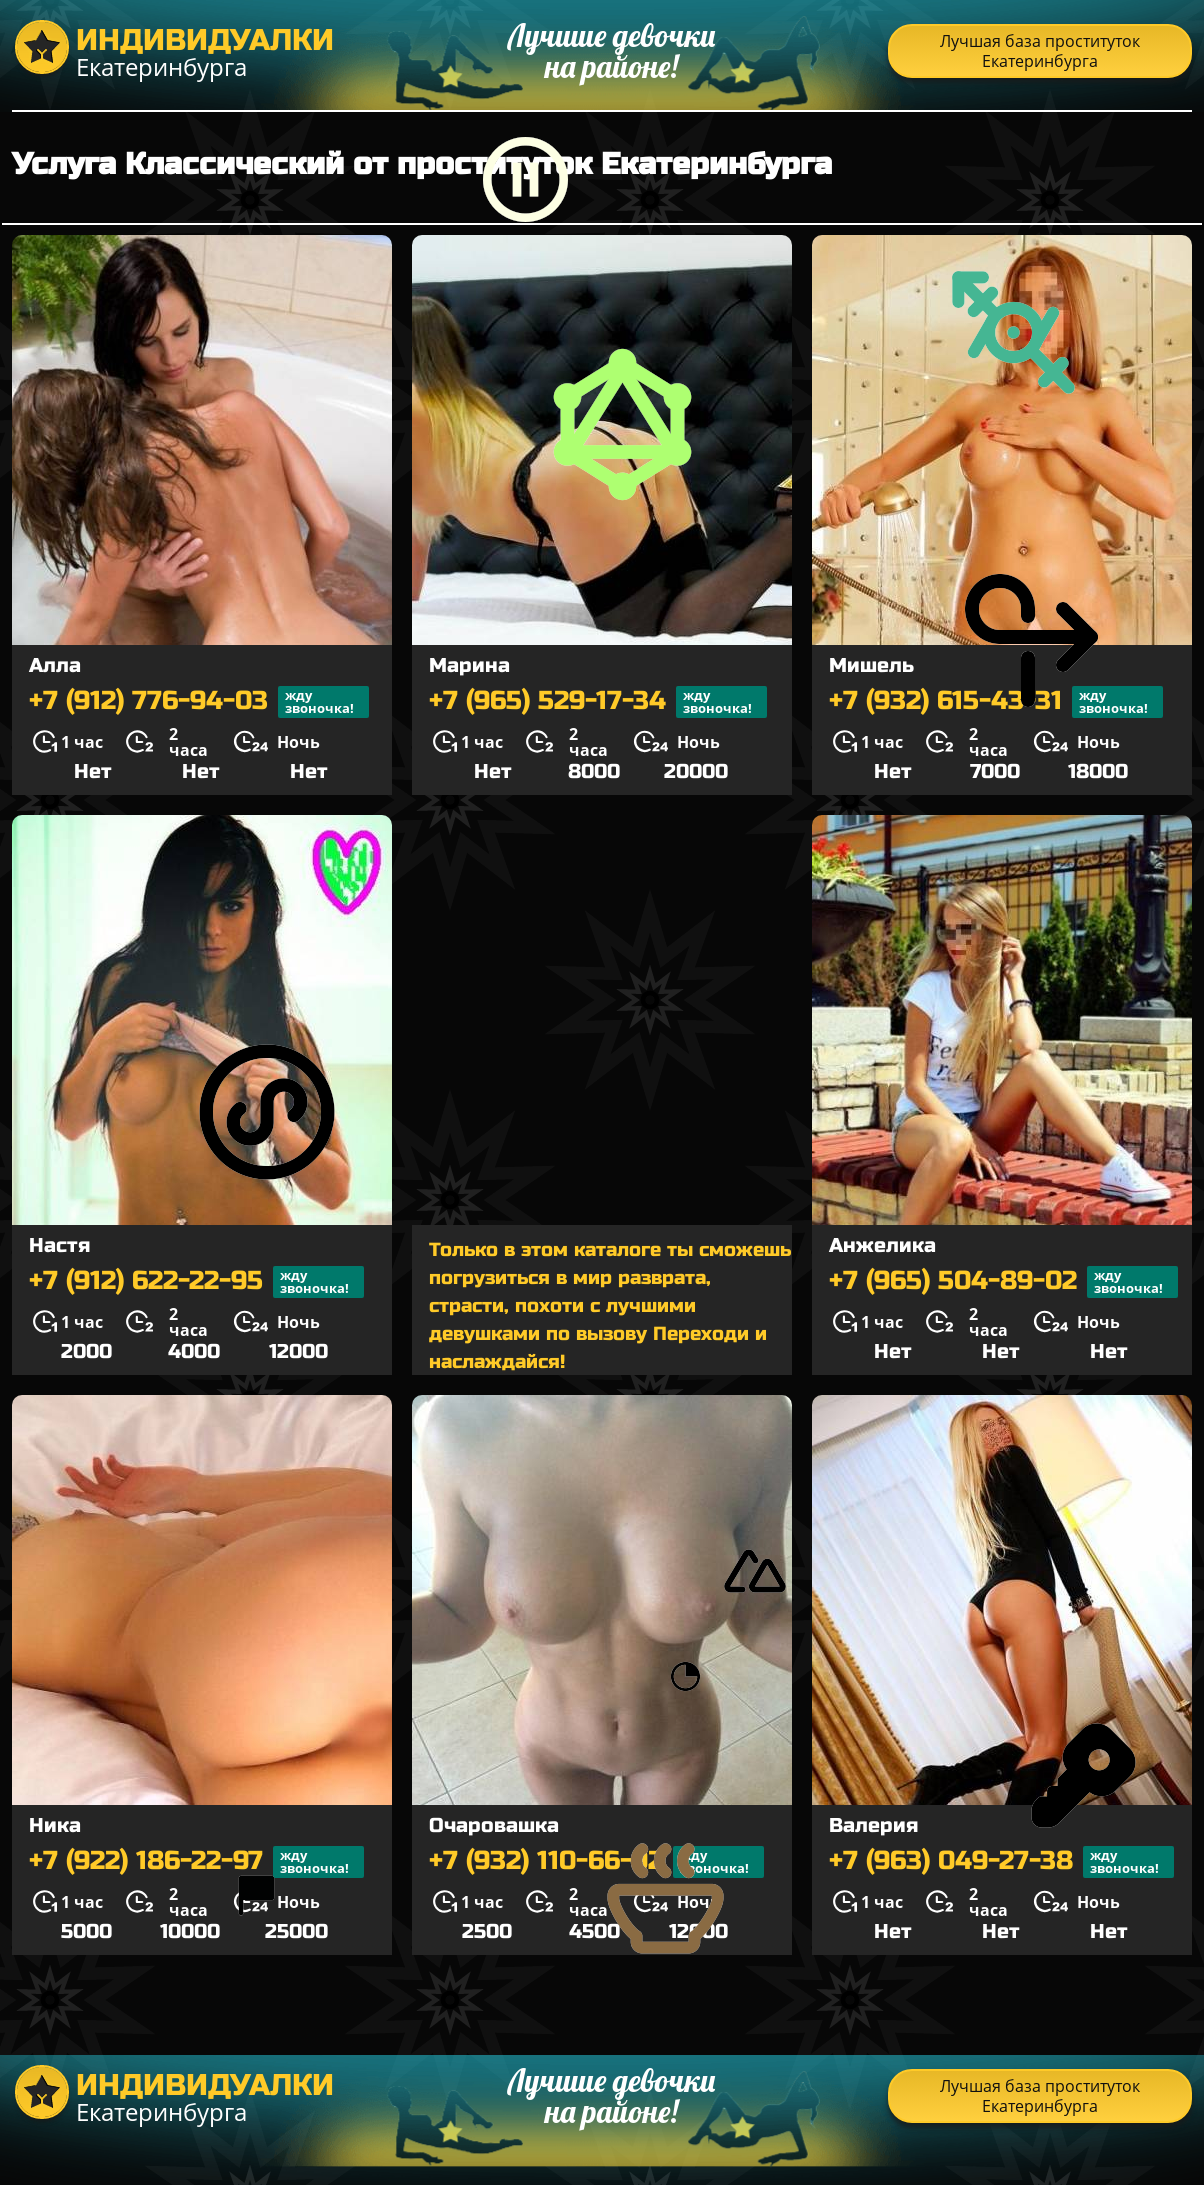 The image size is (1204, 2185). I want to click on access security or login settings, so click(1083, 1775).